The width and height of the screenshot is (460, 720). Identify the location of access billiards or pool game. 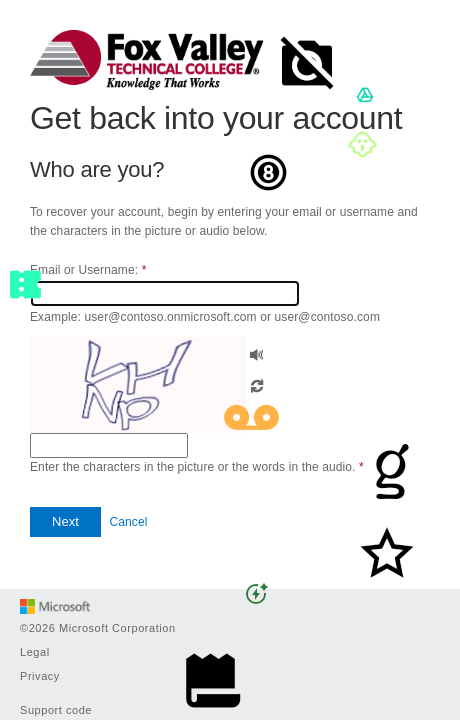
(268, 172).